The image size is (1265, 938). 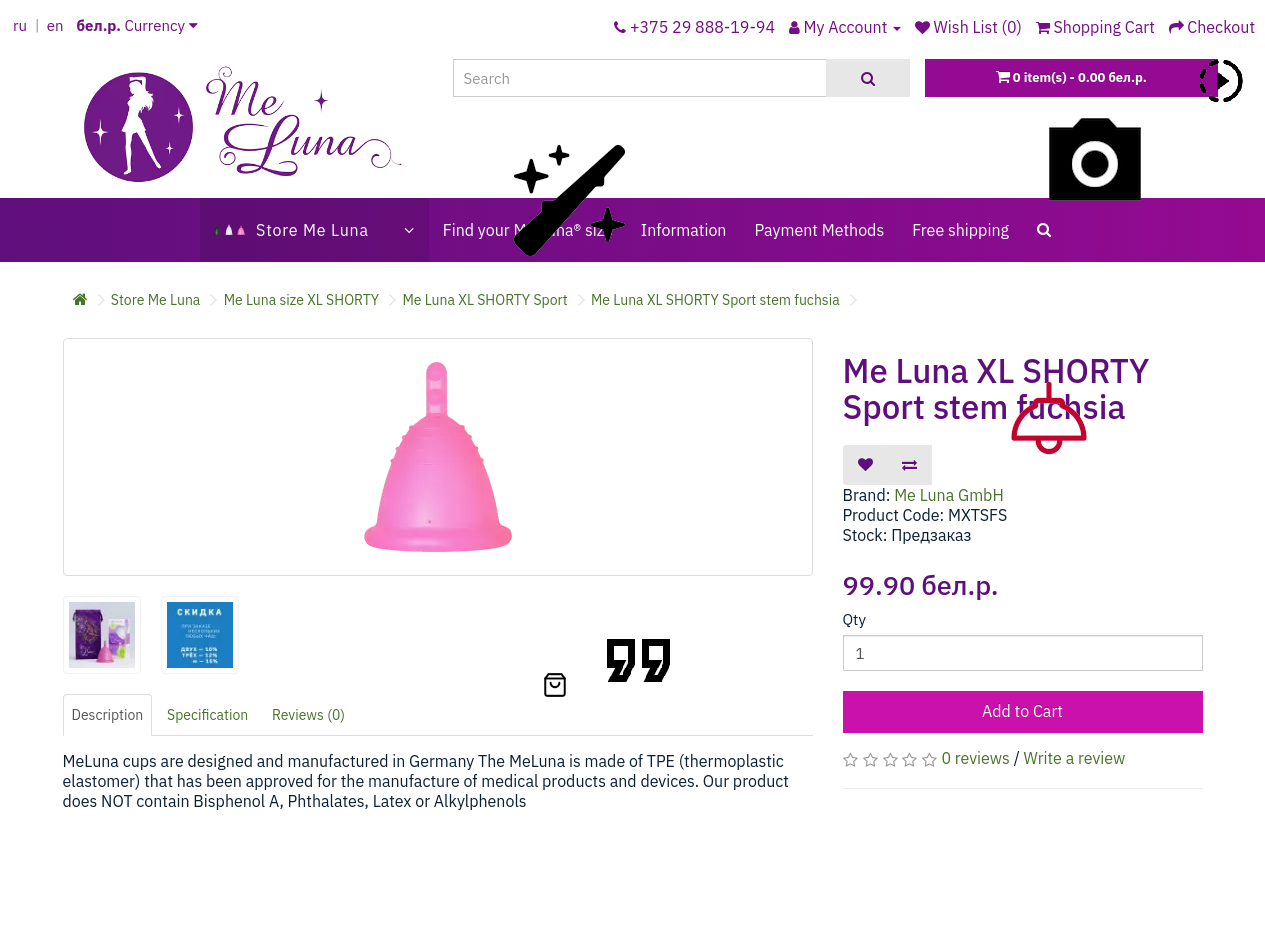 What do you see at coordinates (638, 660) in the screenshot?
I see `insert a block quote` at bounding box center [638, 660].